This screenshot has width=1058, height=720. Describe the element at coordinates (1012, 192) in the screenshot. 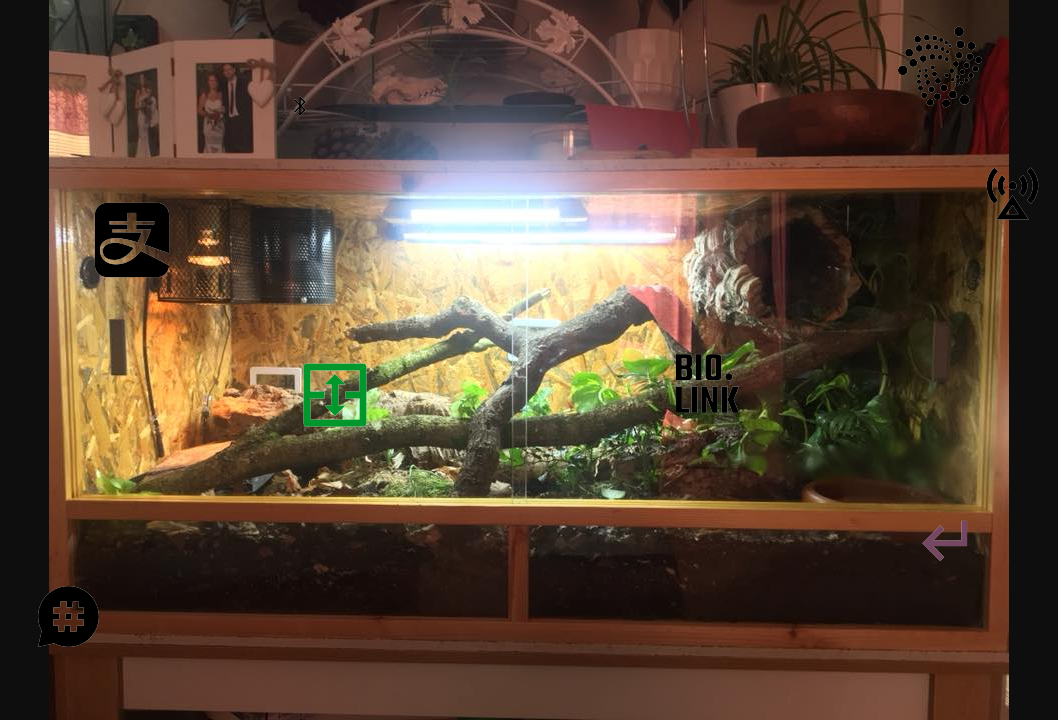

I see `access wireless network or base station settings` at that location.